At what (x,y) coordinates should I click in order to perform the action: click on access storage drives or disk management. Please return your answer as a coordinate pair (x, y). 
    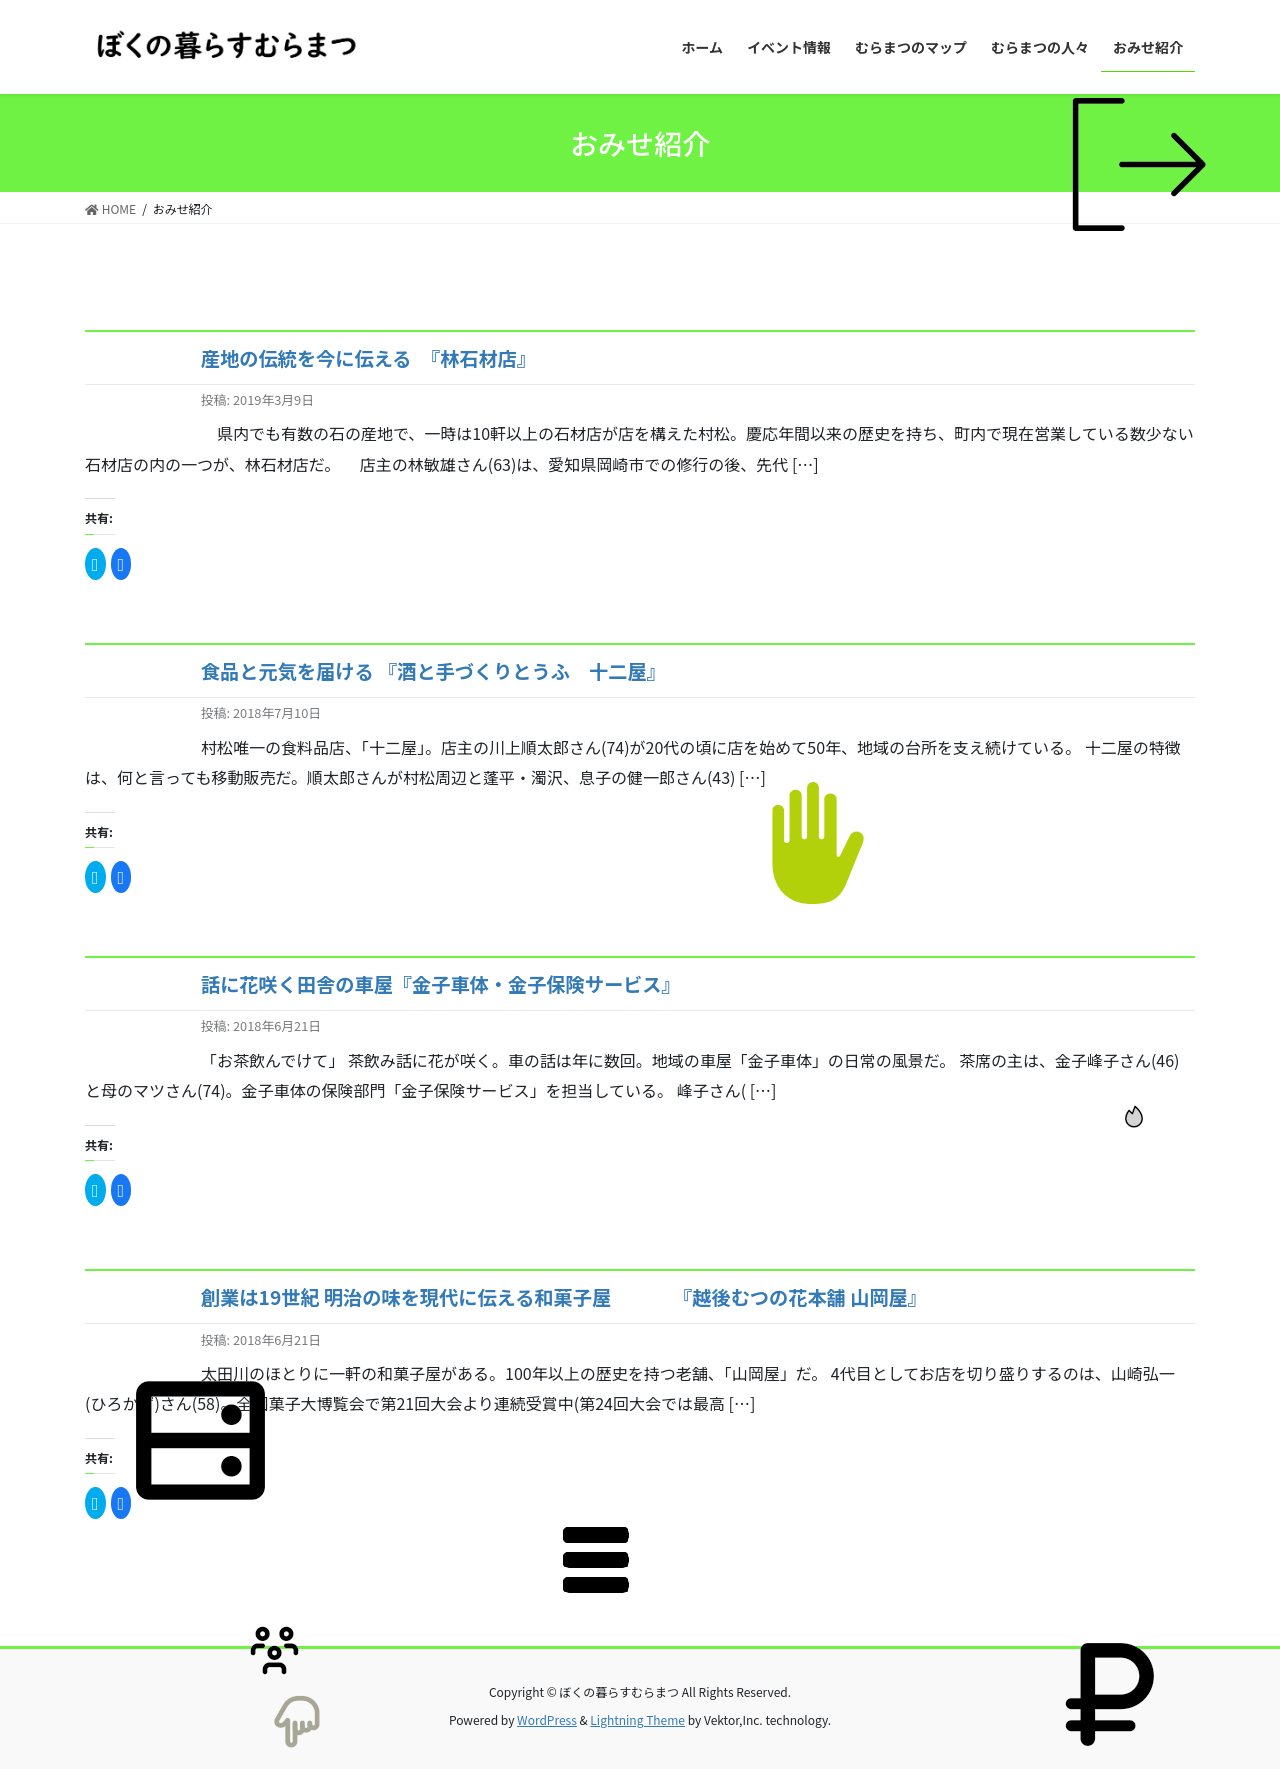
    Looking at the image, I should click on (200, 1440).